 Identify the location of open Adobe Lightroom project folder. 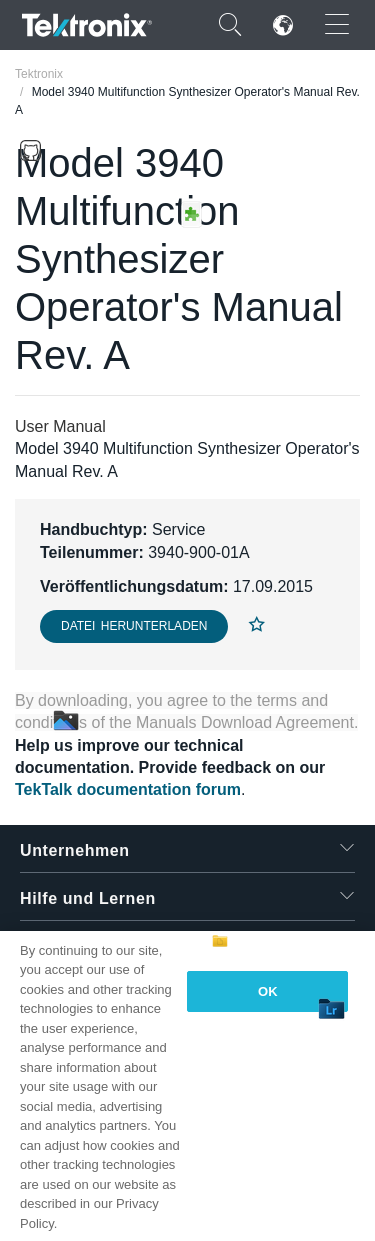
(331, 1009).